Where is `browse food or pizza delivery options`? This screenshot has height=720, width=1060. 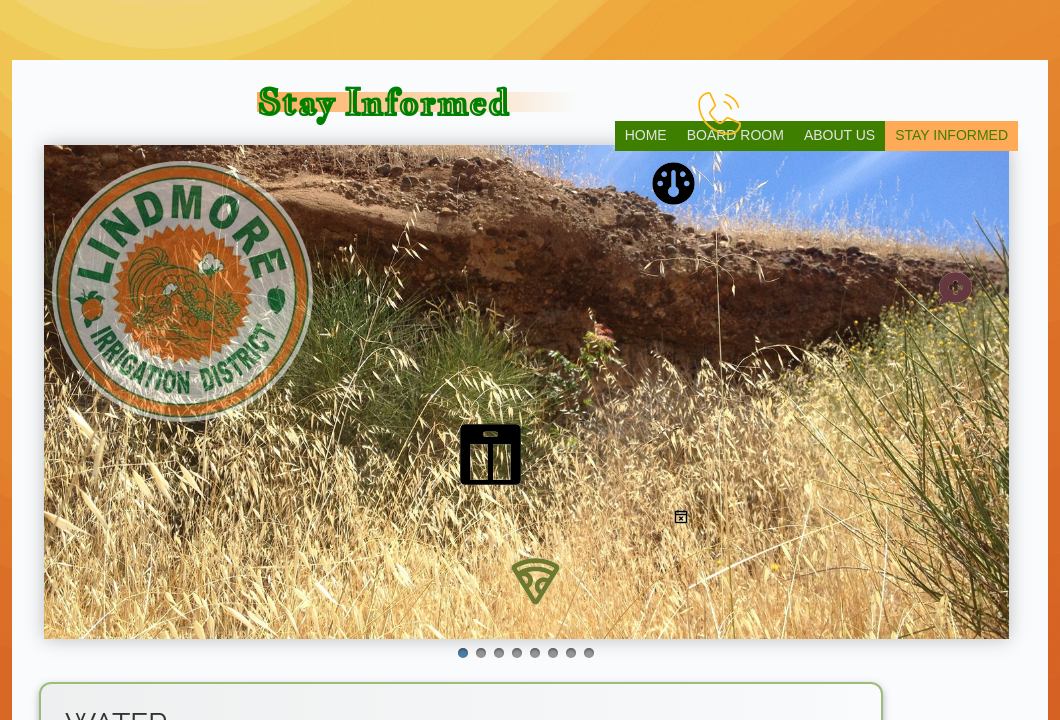
browse food or pizza delivery options is located at coordinates (535, 580).